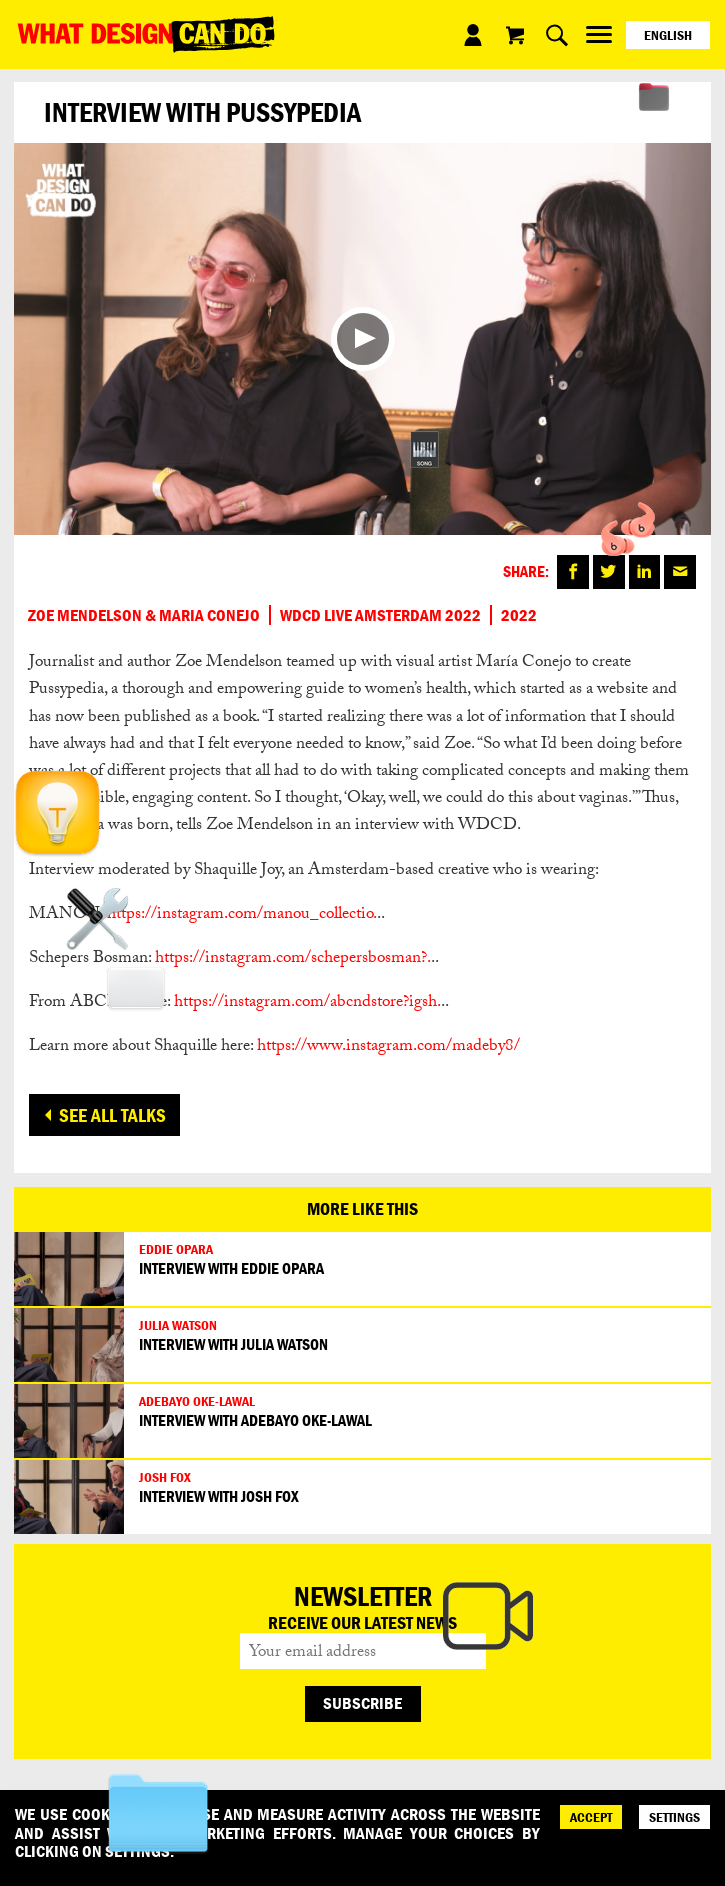  I want to click on open a song file in GarageBand, so click(424, 450).